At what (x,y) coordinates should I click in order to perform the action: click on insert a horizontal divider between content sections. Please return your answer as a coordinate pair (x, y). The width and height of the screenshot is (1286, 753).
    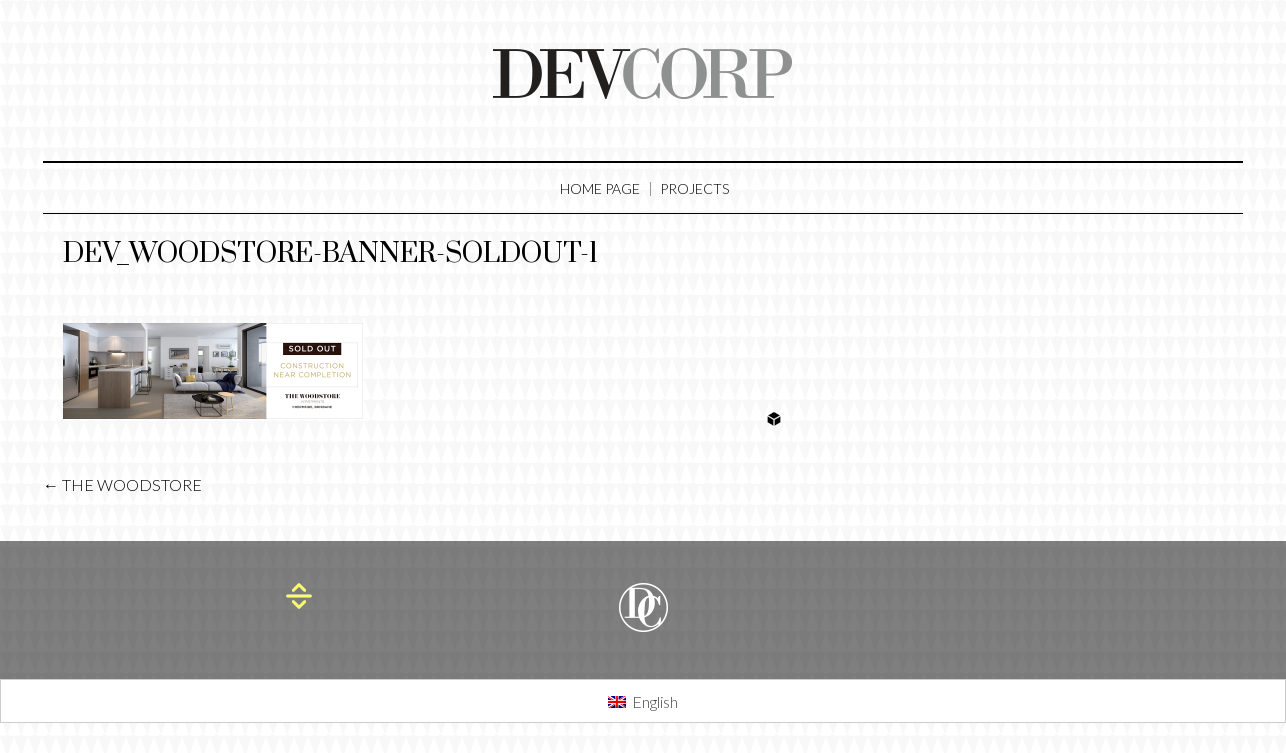
    Looking at the image, I should click on (299, 596).